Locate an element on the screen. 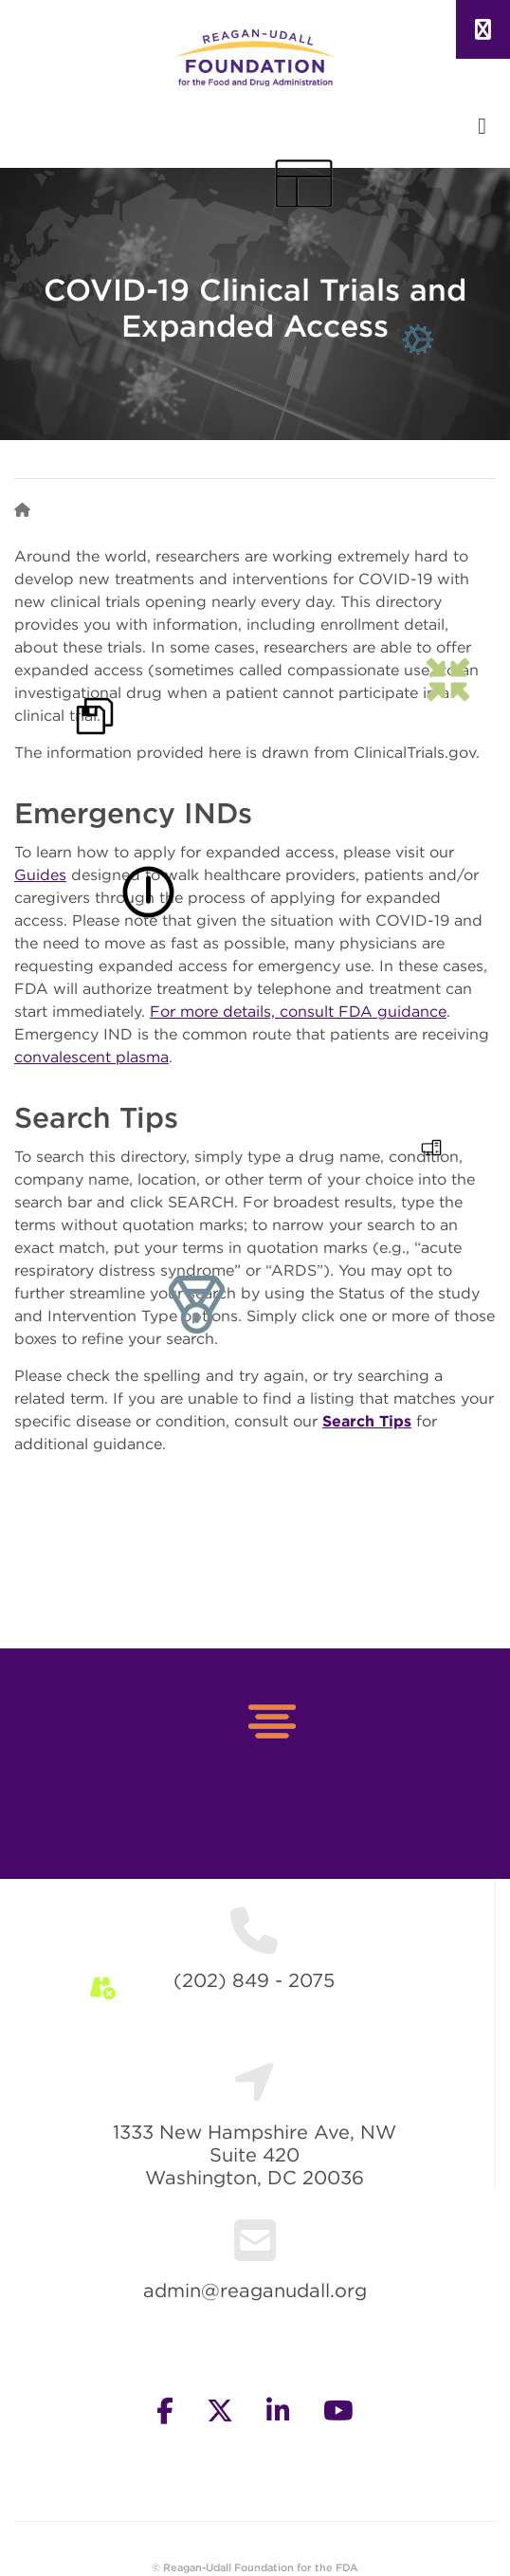 The image size is (510, 2576). access desktop computer settings is located at coordinates (431, 1148).